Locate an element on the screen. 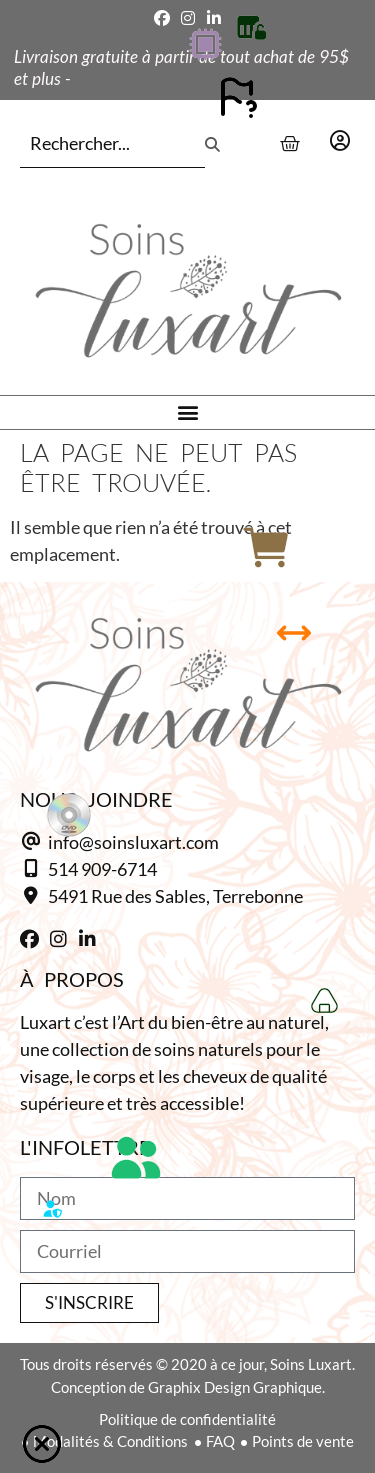 The image size is (375, 1473). view your shopping cart is located at coordinates (266, 547).